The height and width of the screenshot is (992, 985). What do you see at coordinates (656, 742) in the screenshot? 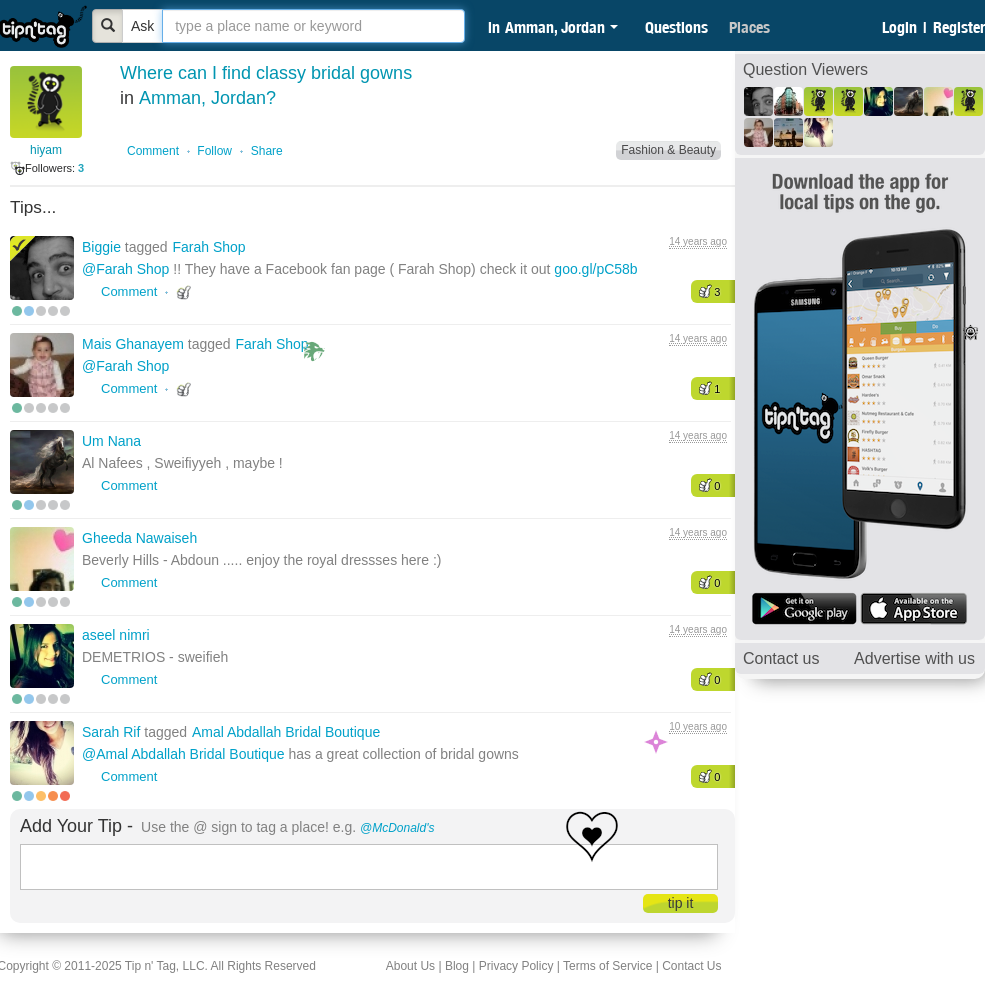
I see `throwing star weapon in a game inventory` at bounding box center [656, 742].